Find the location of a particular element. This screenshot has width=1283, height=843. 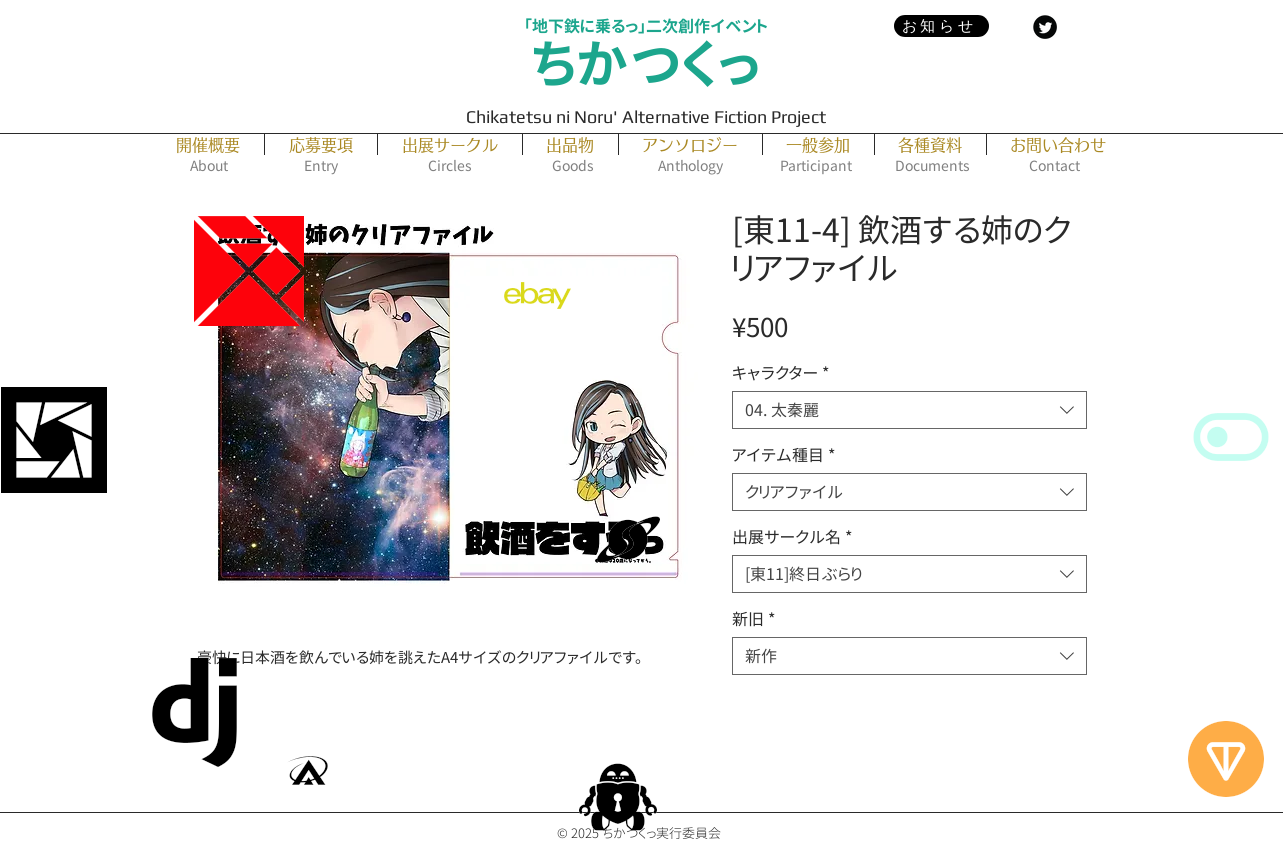

asymmetrik company logo is located at coordinates (307, 770).